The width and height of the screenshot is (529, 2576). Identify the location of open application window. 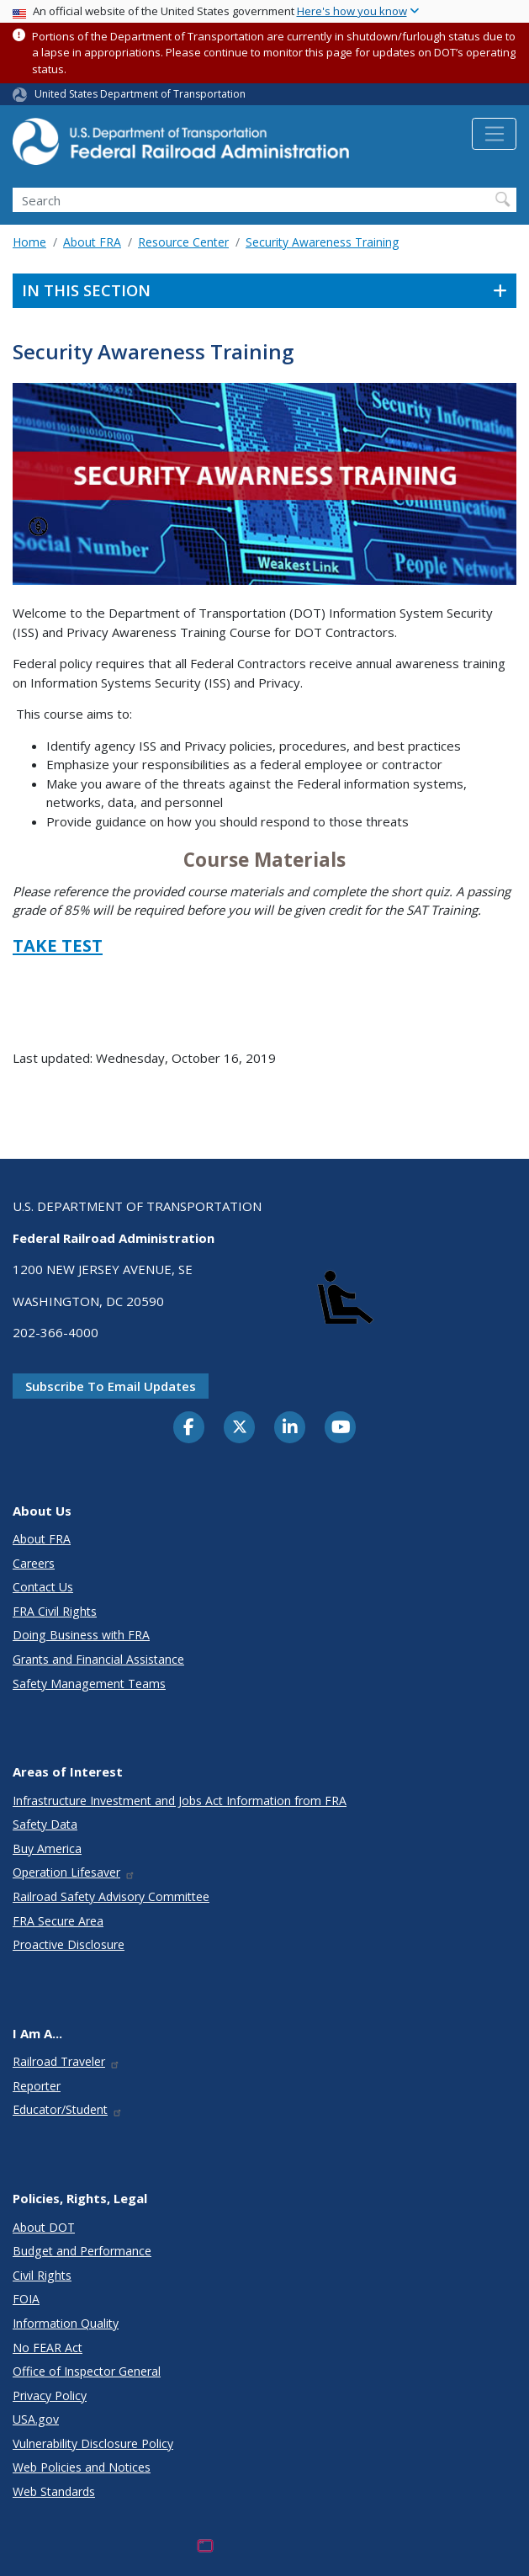
(205, 2546).